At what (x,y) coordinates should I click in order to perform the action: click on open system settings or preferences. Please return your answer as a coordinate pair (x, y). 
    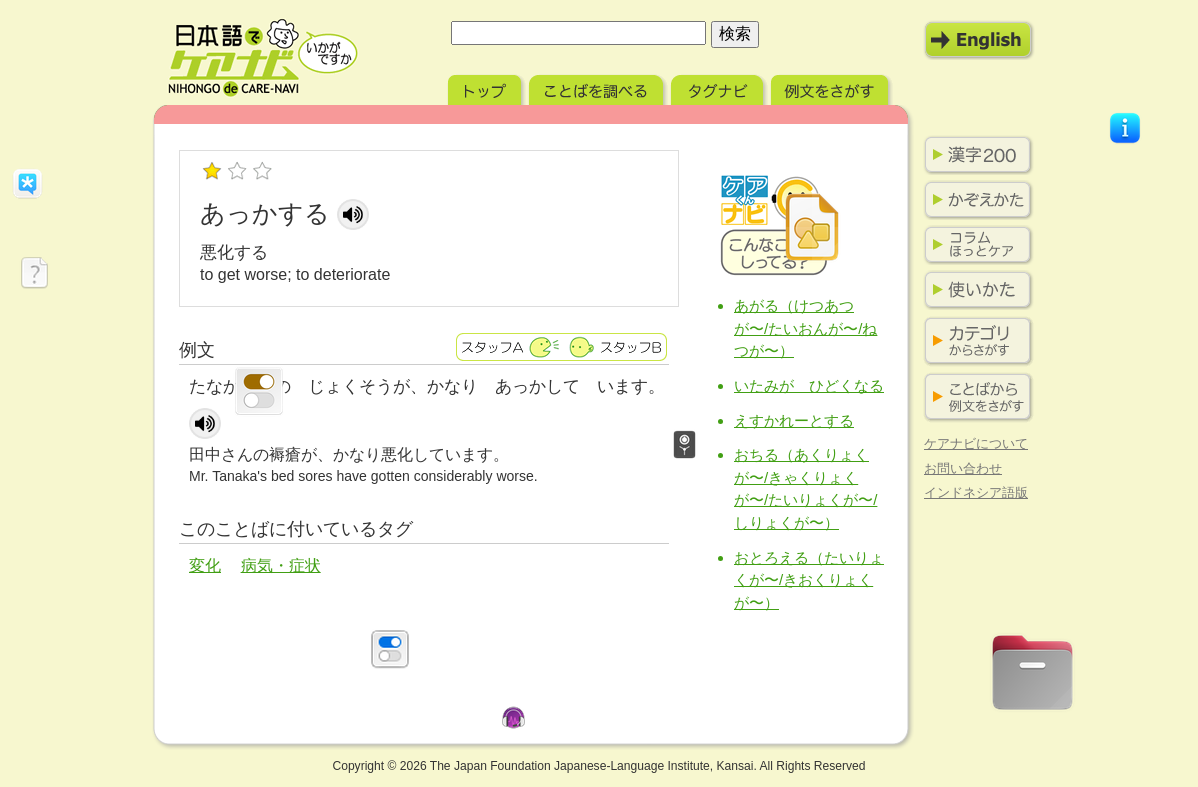
    Looking at the image, I should click on (259, 391).